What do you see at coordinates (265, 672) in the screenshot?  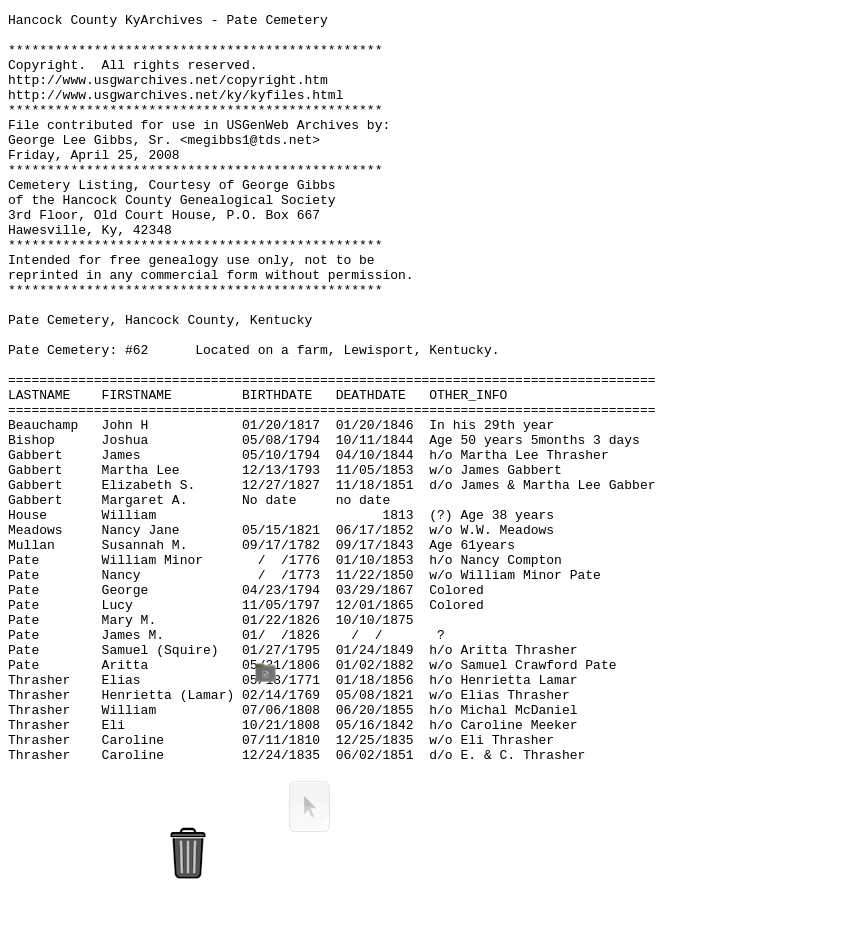 I see `open your documents folder` at bounding box center [265, 672].